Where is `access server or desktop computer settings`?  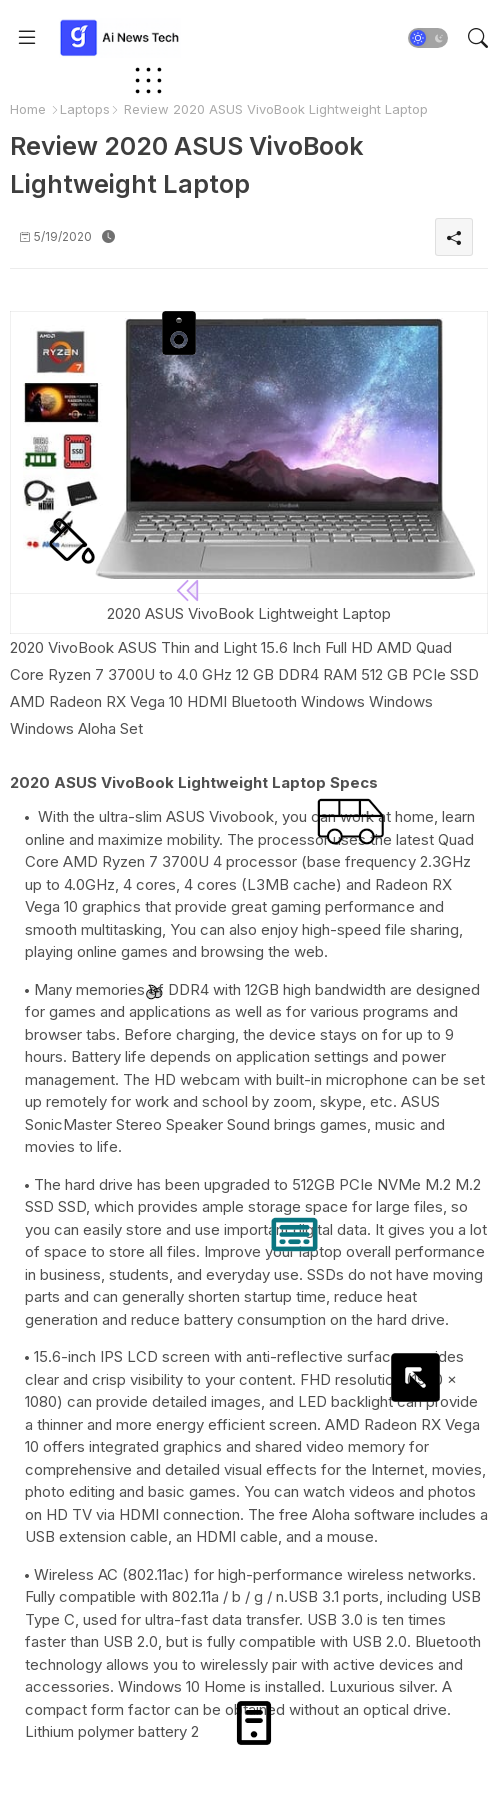
access server or desktop computer settings is located at coordinates (254, 1723).